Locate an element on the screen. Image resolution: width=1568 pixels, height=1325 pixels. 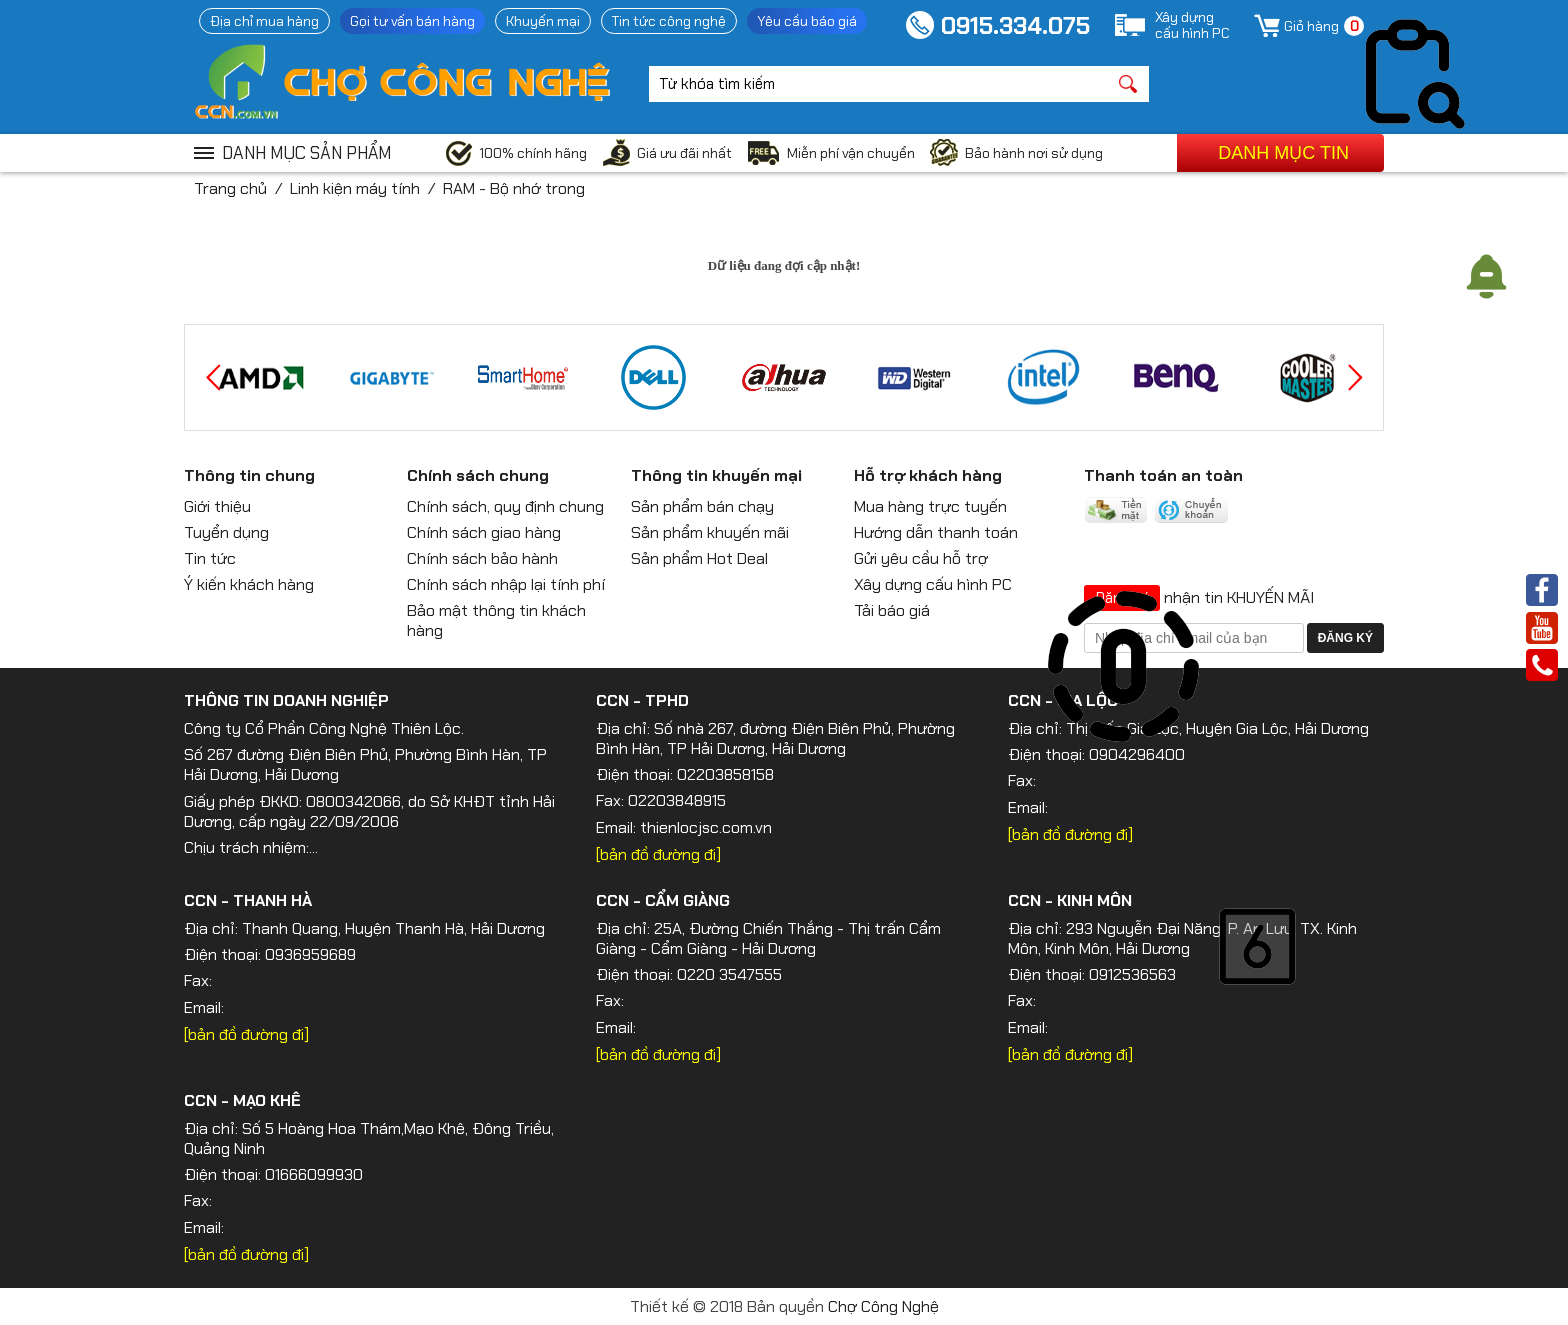
search clipboard contents is located at coordinates (1407, 71).